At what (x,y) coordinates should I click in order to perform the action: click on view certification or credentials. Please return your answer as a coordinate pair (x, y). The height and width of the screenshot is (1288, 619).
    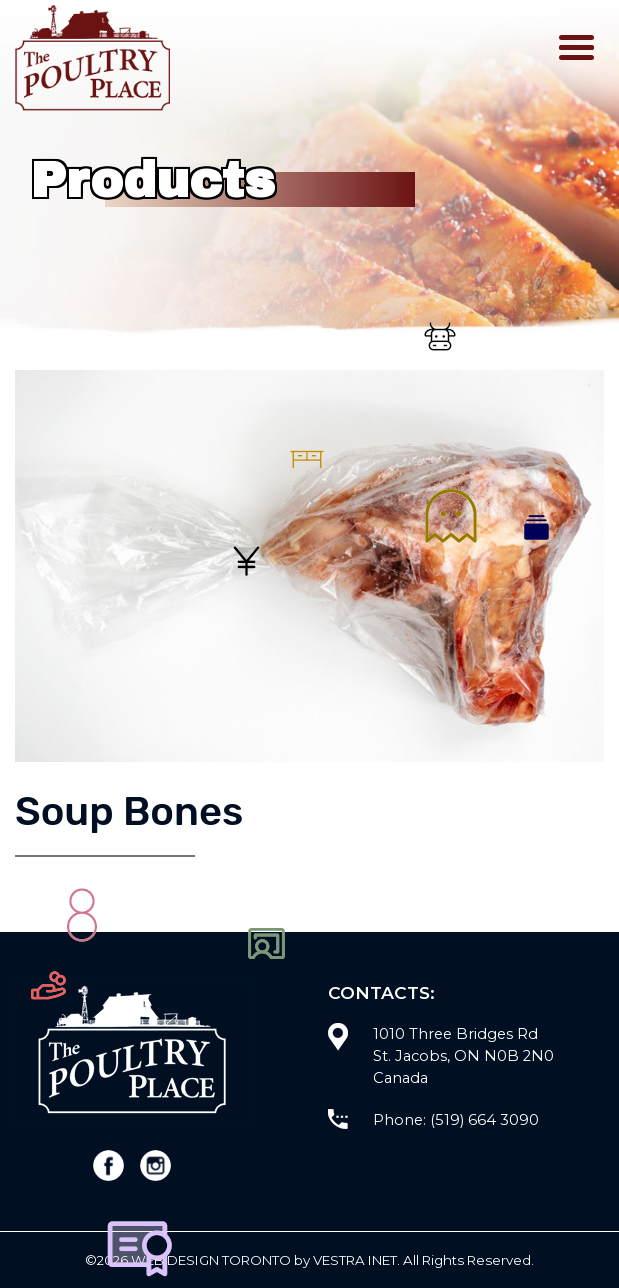
    Looking at the image, I should click on (137, 1246).